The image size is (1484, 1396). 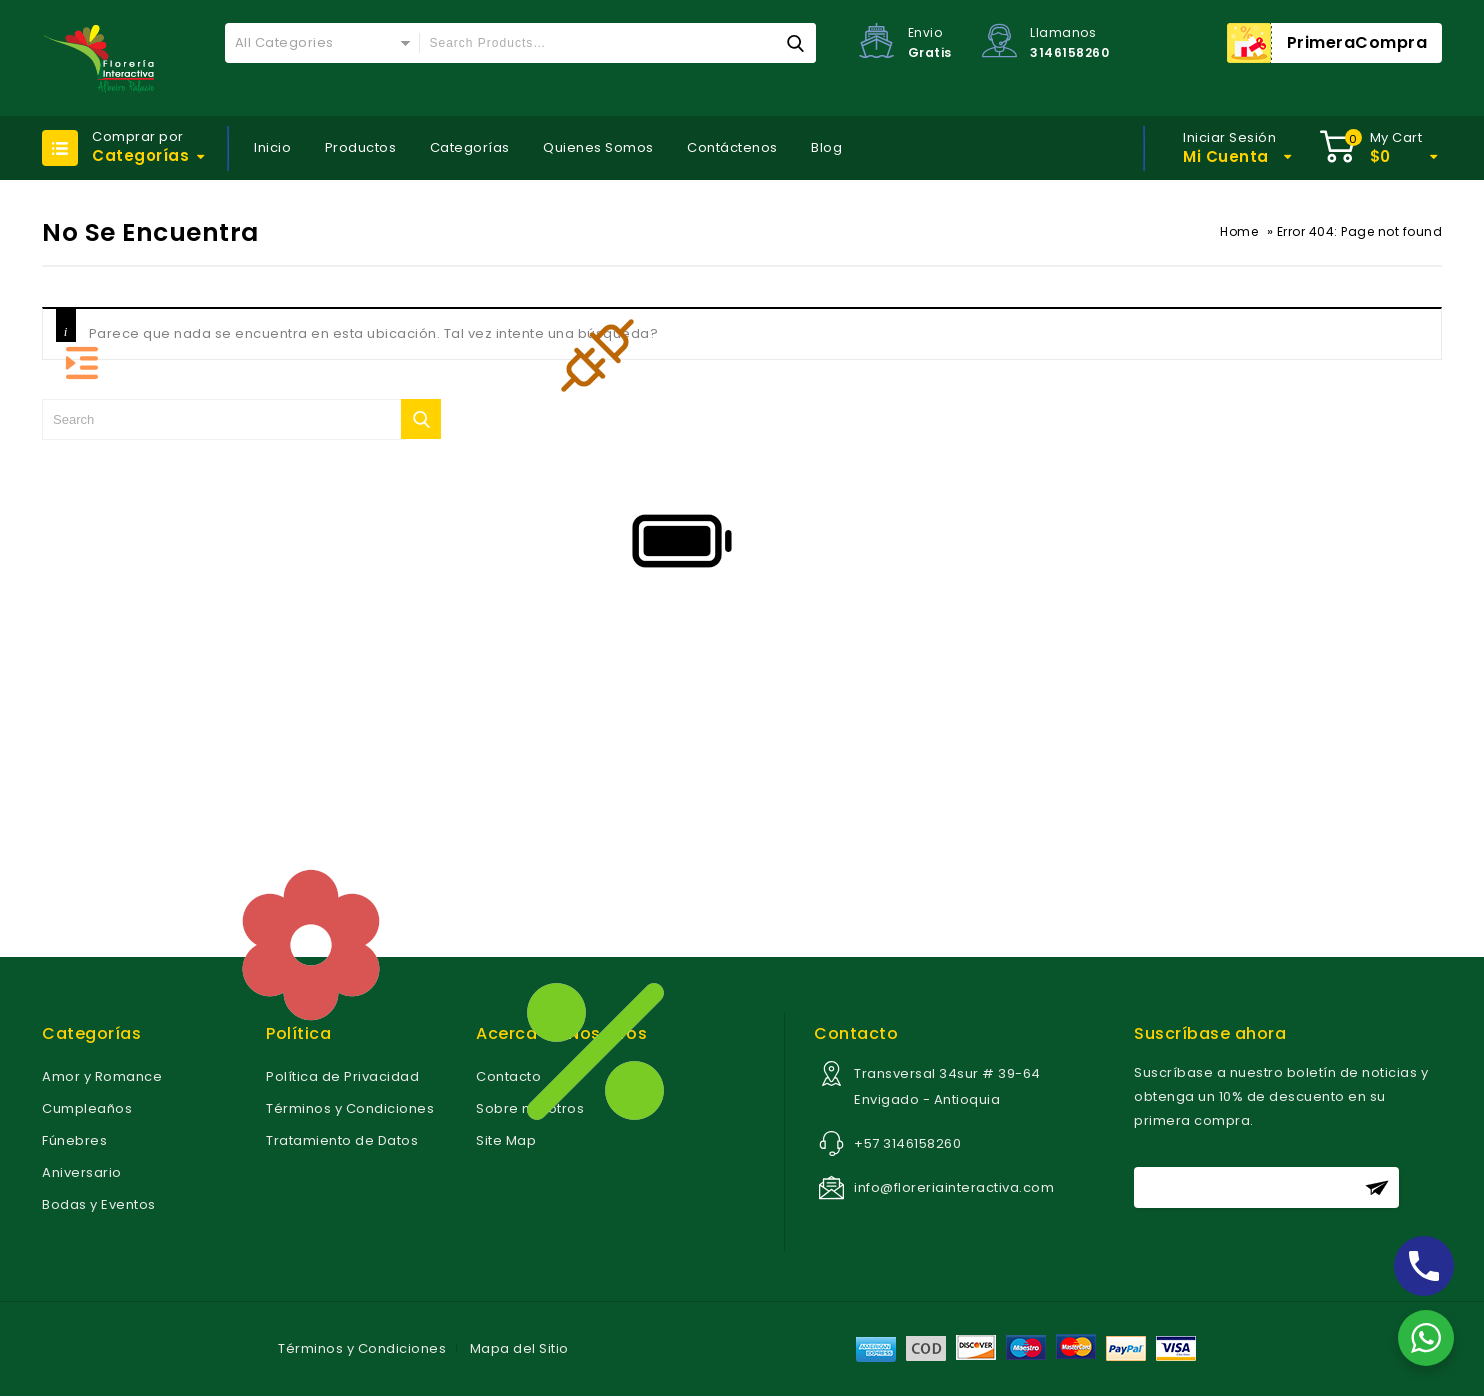 I want to click on indicates battery is fully charged, so click(x=682, y=541).